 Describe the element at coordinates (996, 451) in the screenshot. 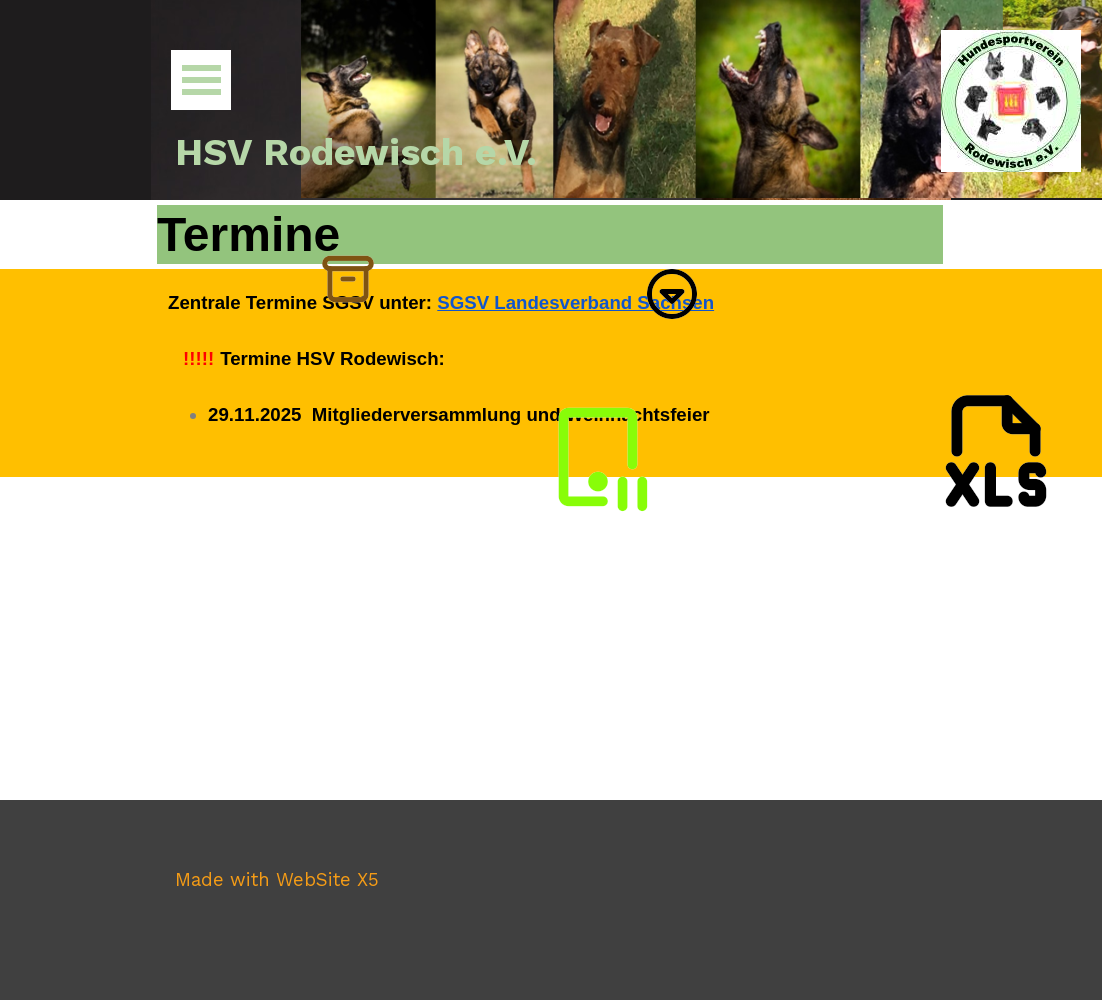

I see `indicates an Excel spreadsheet file` at that location.